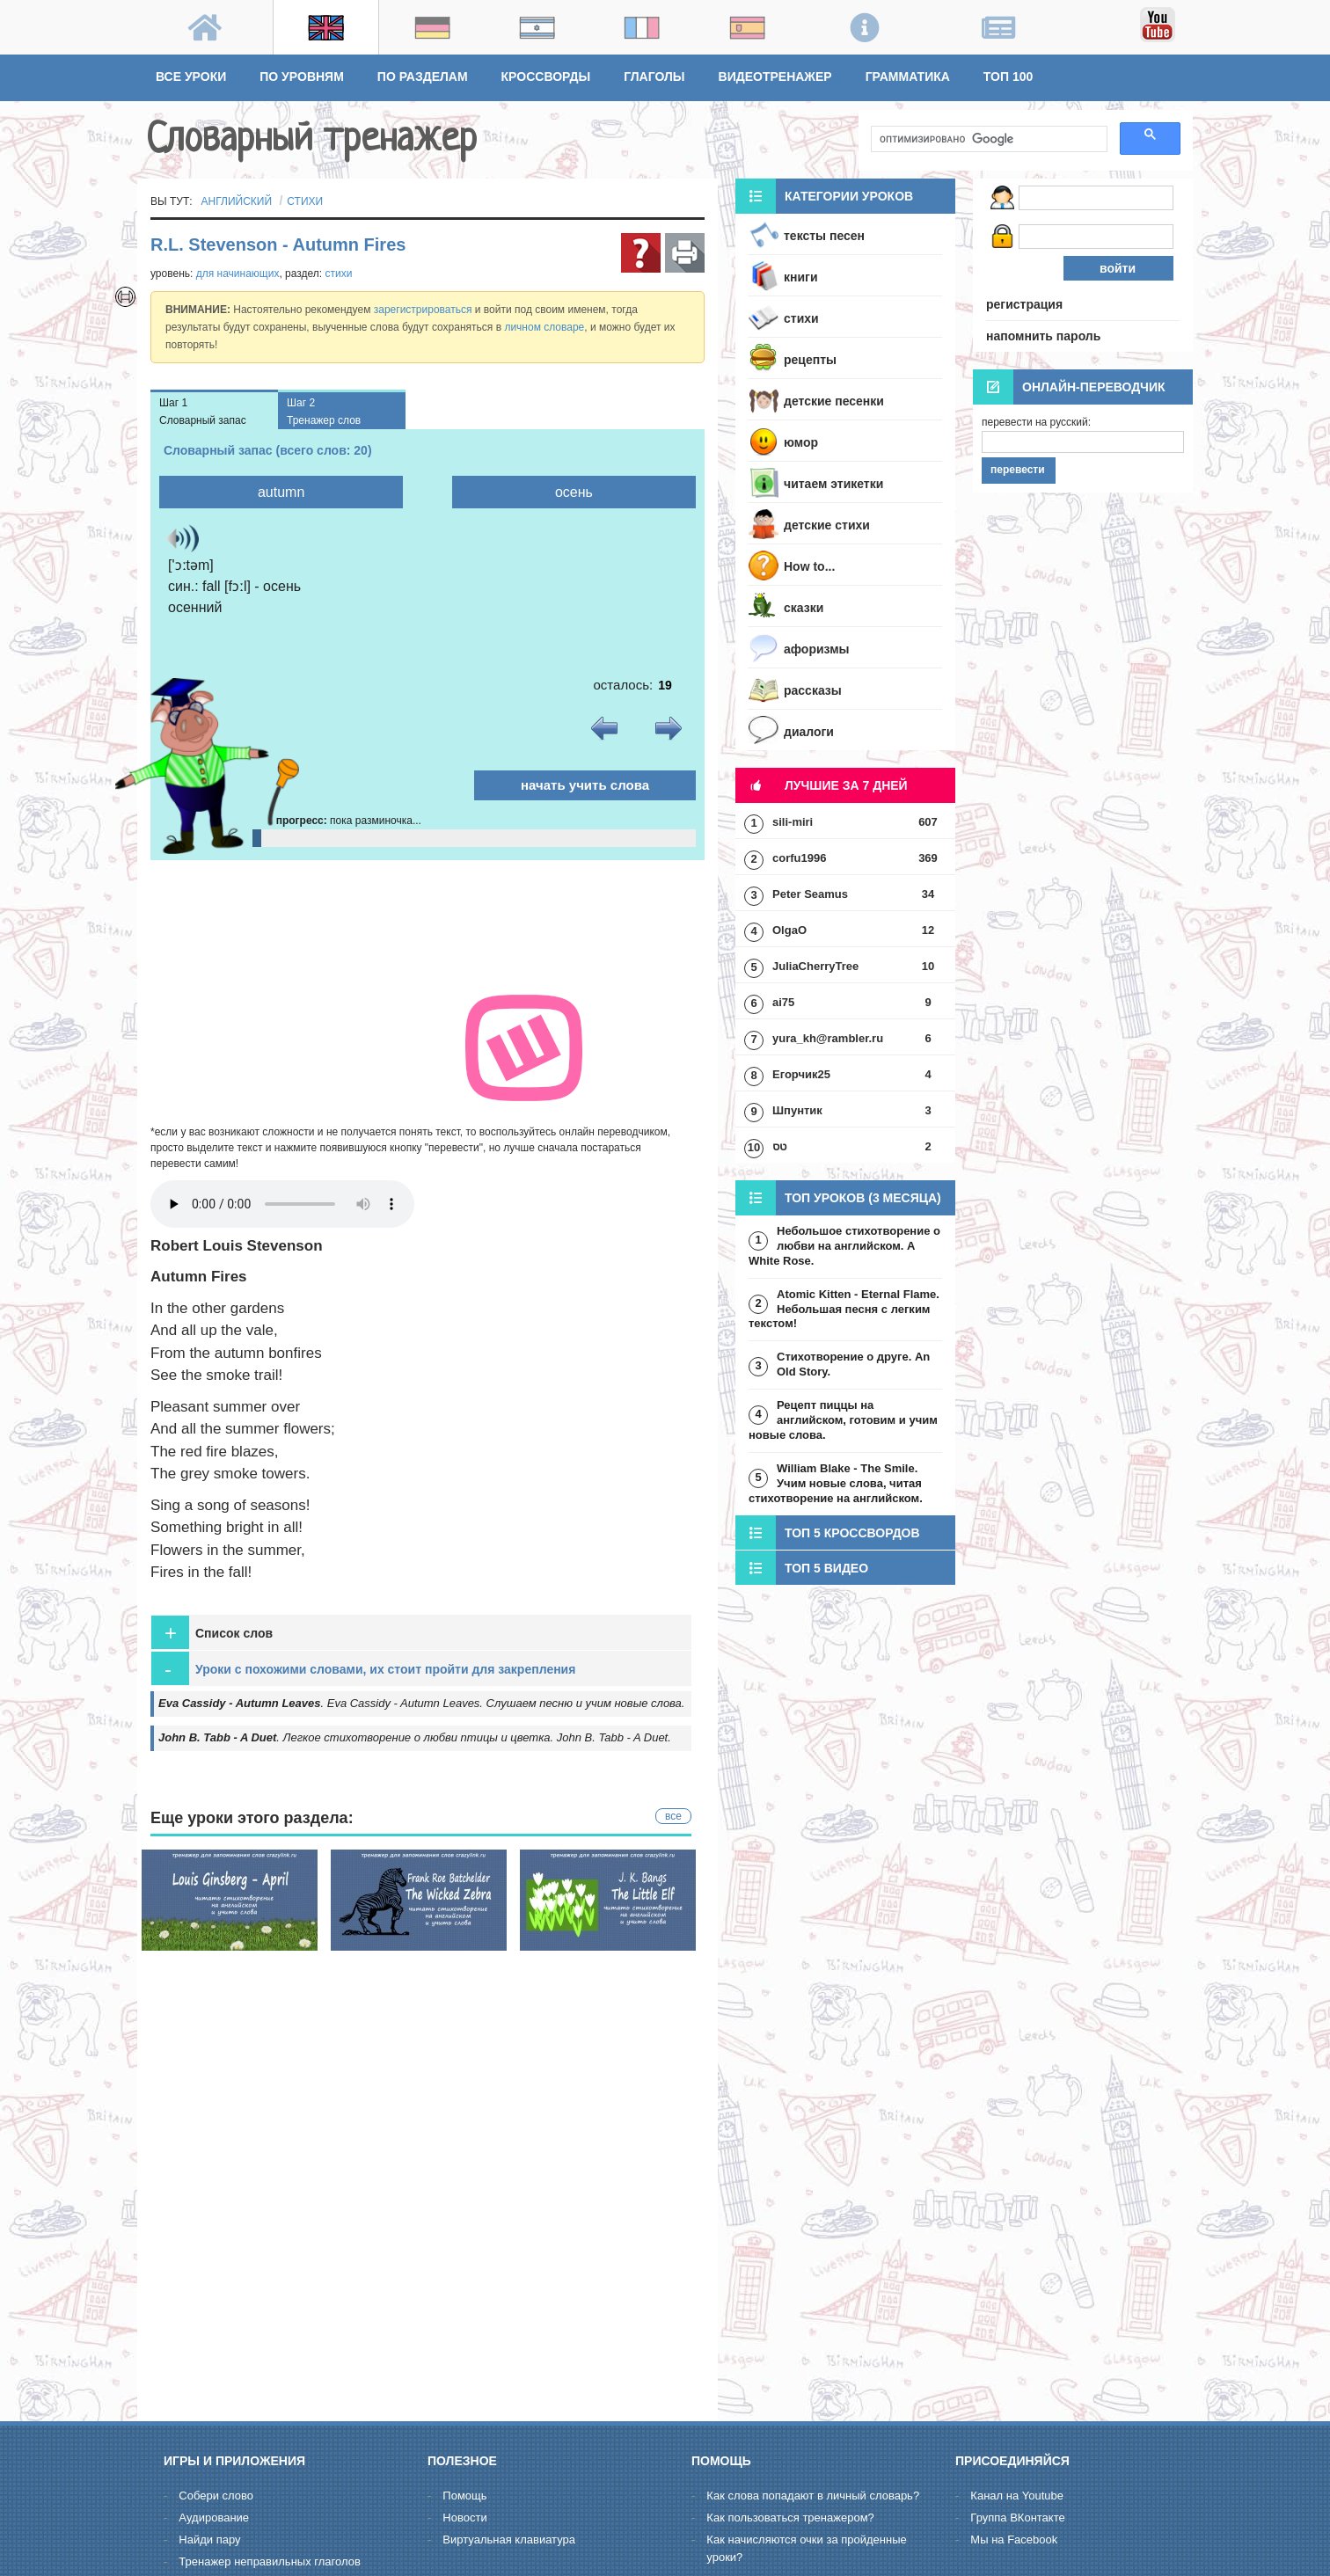  I want to click on bosch brand or product identifier, so click(125, 296).